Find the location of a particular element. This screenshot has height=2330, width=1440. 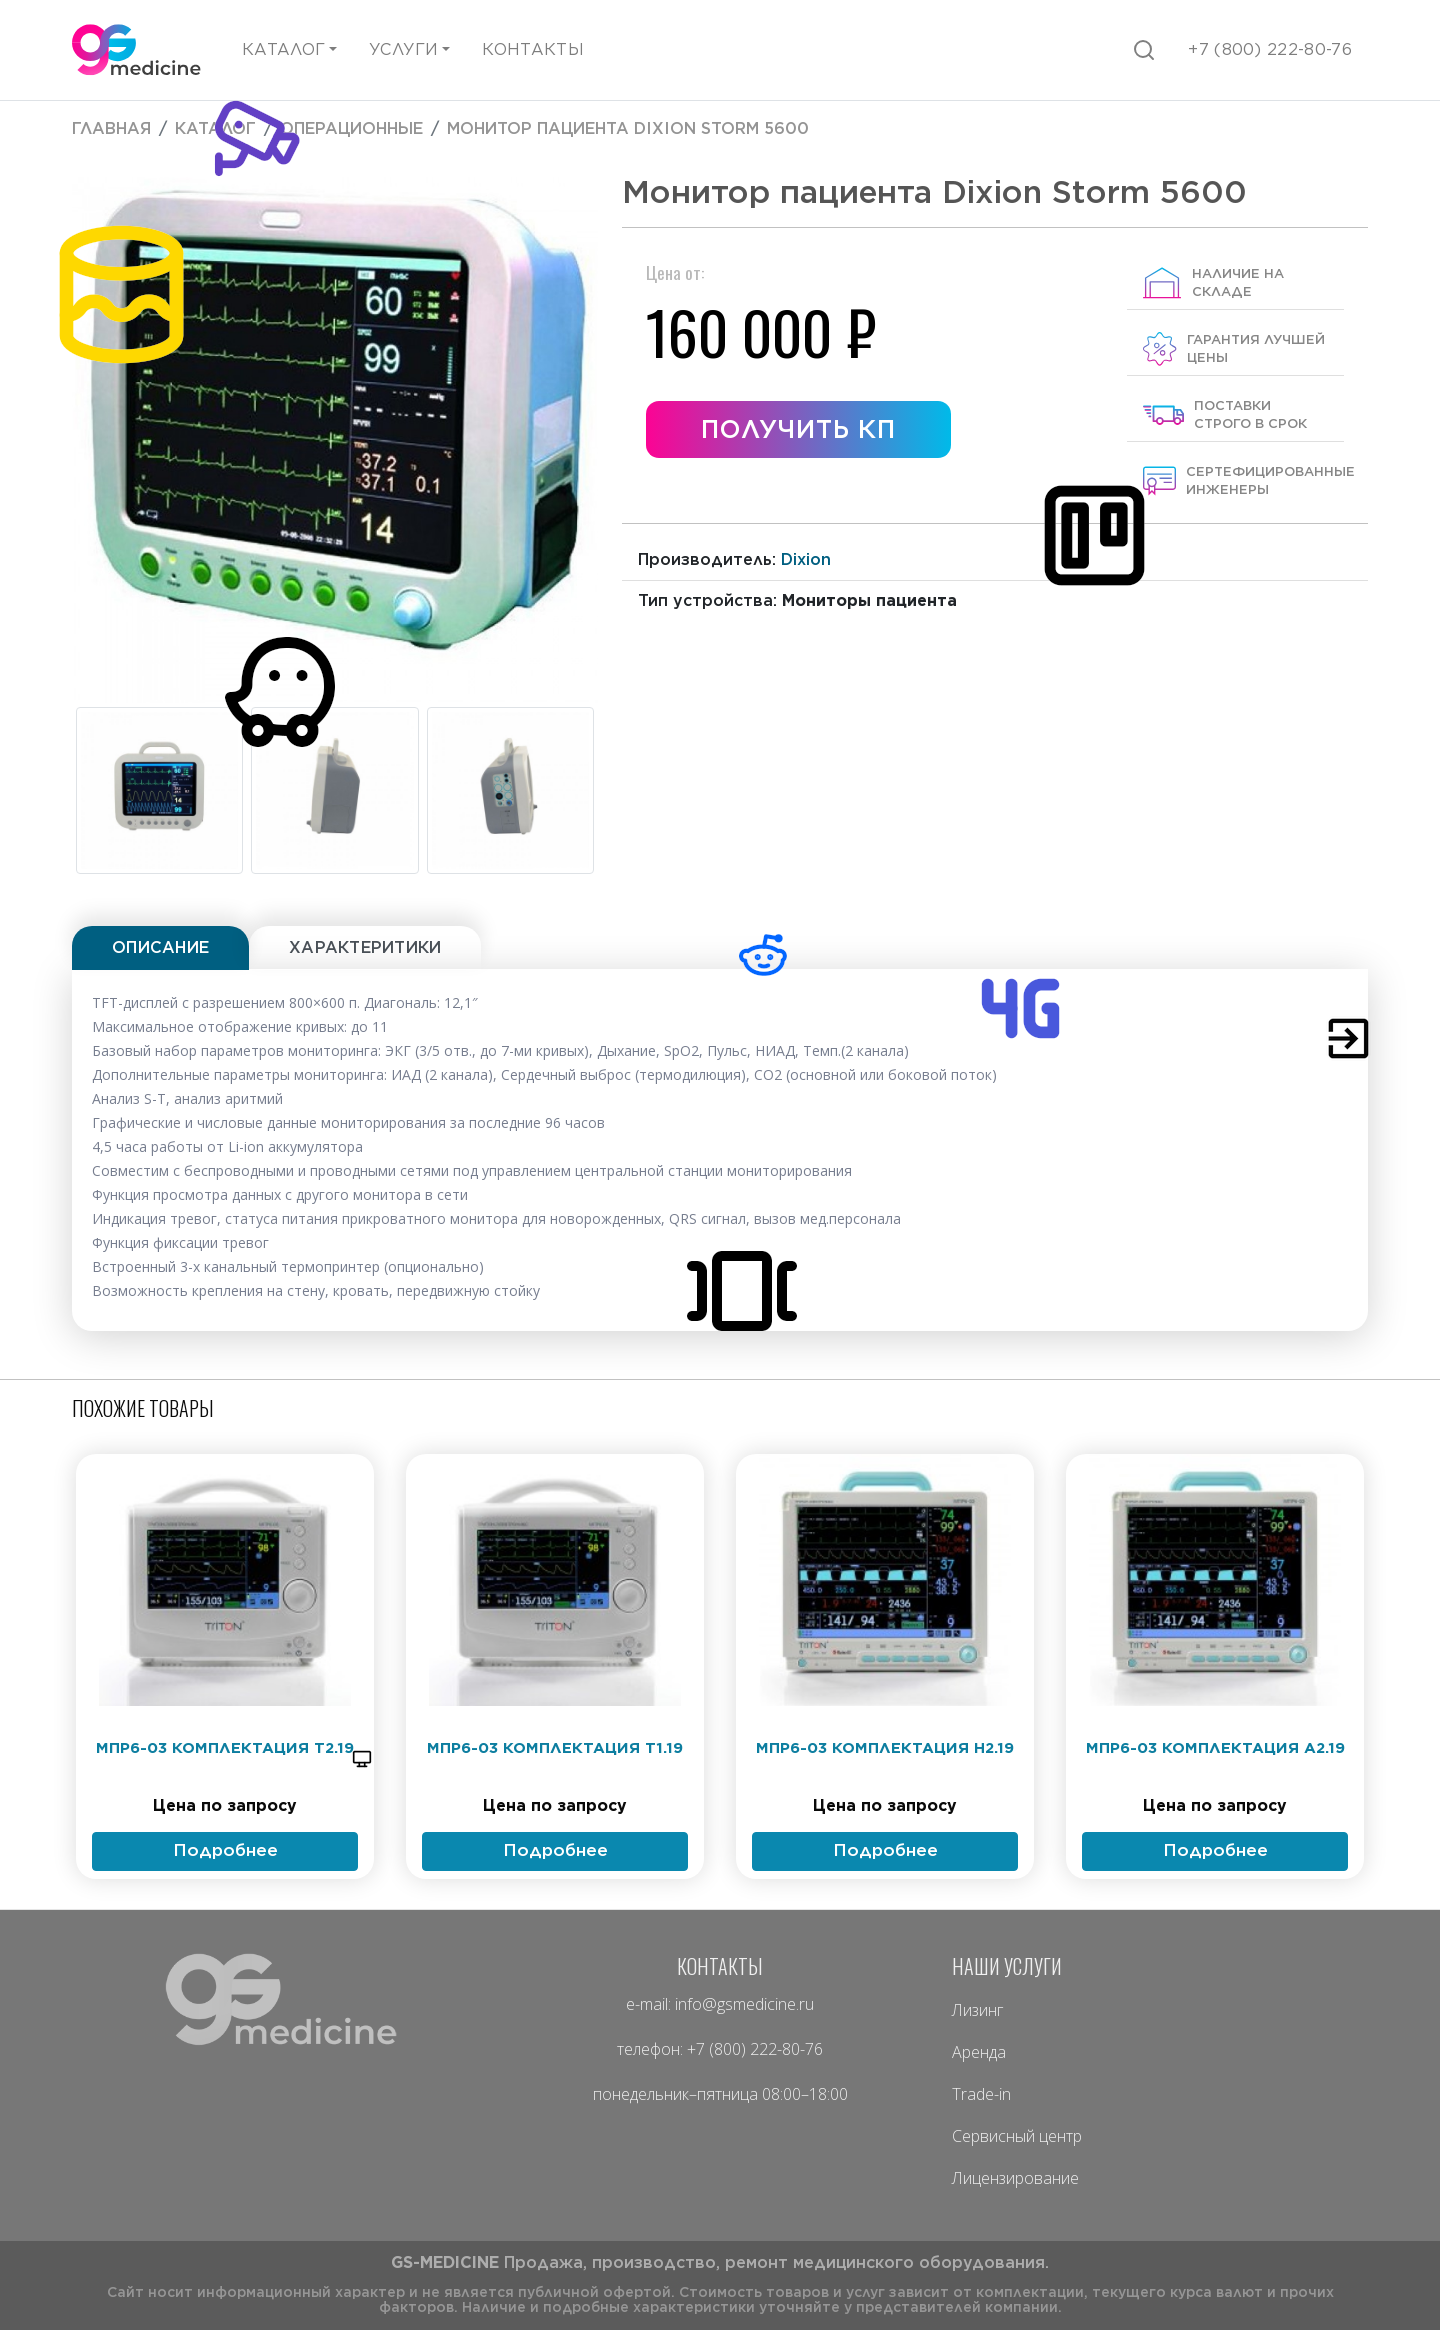

access security camera feed is located at coordinates (258, 136).